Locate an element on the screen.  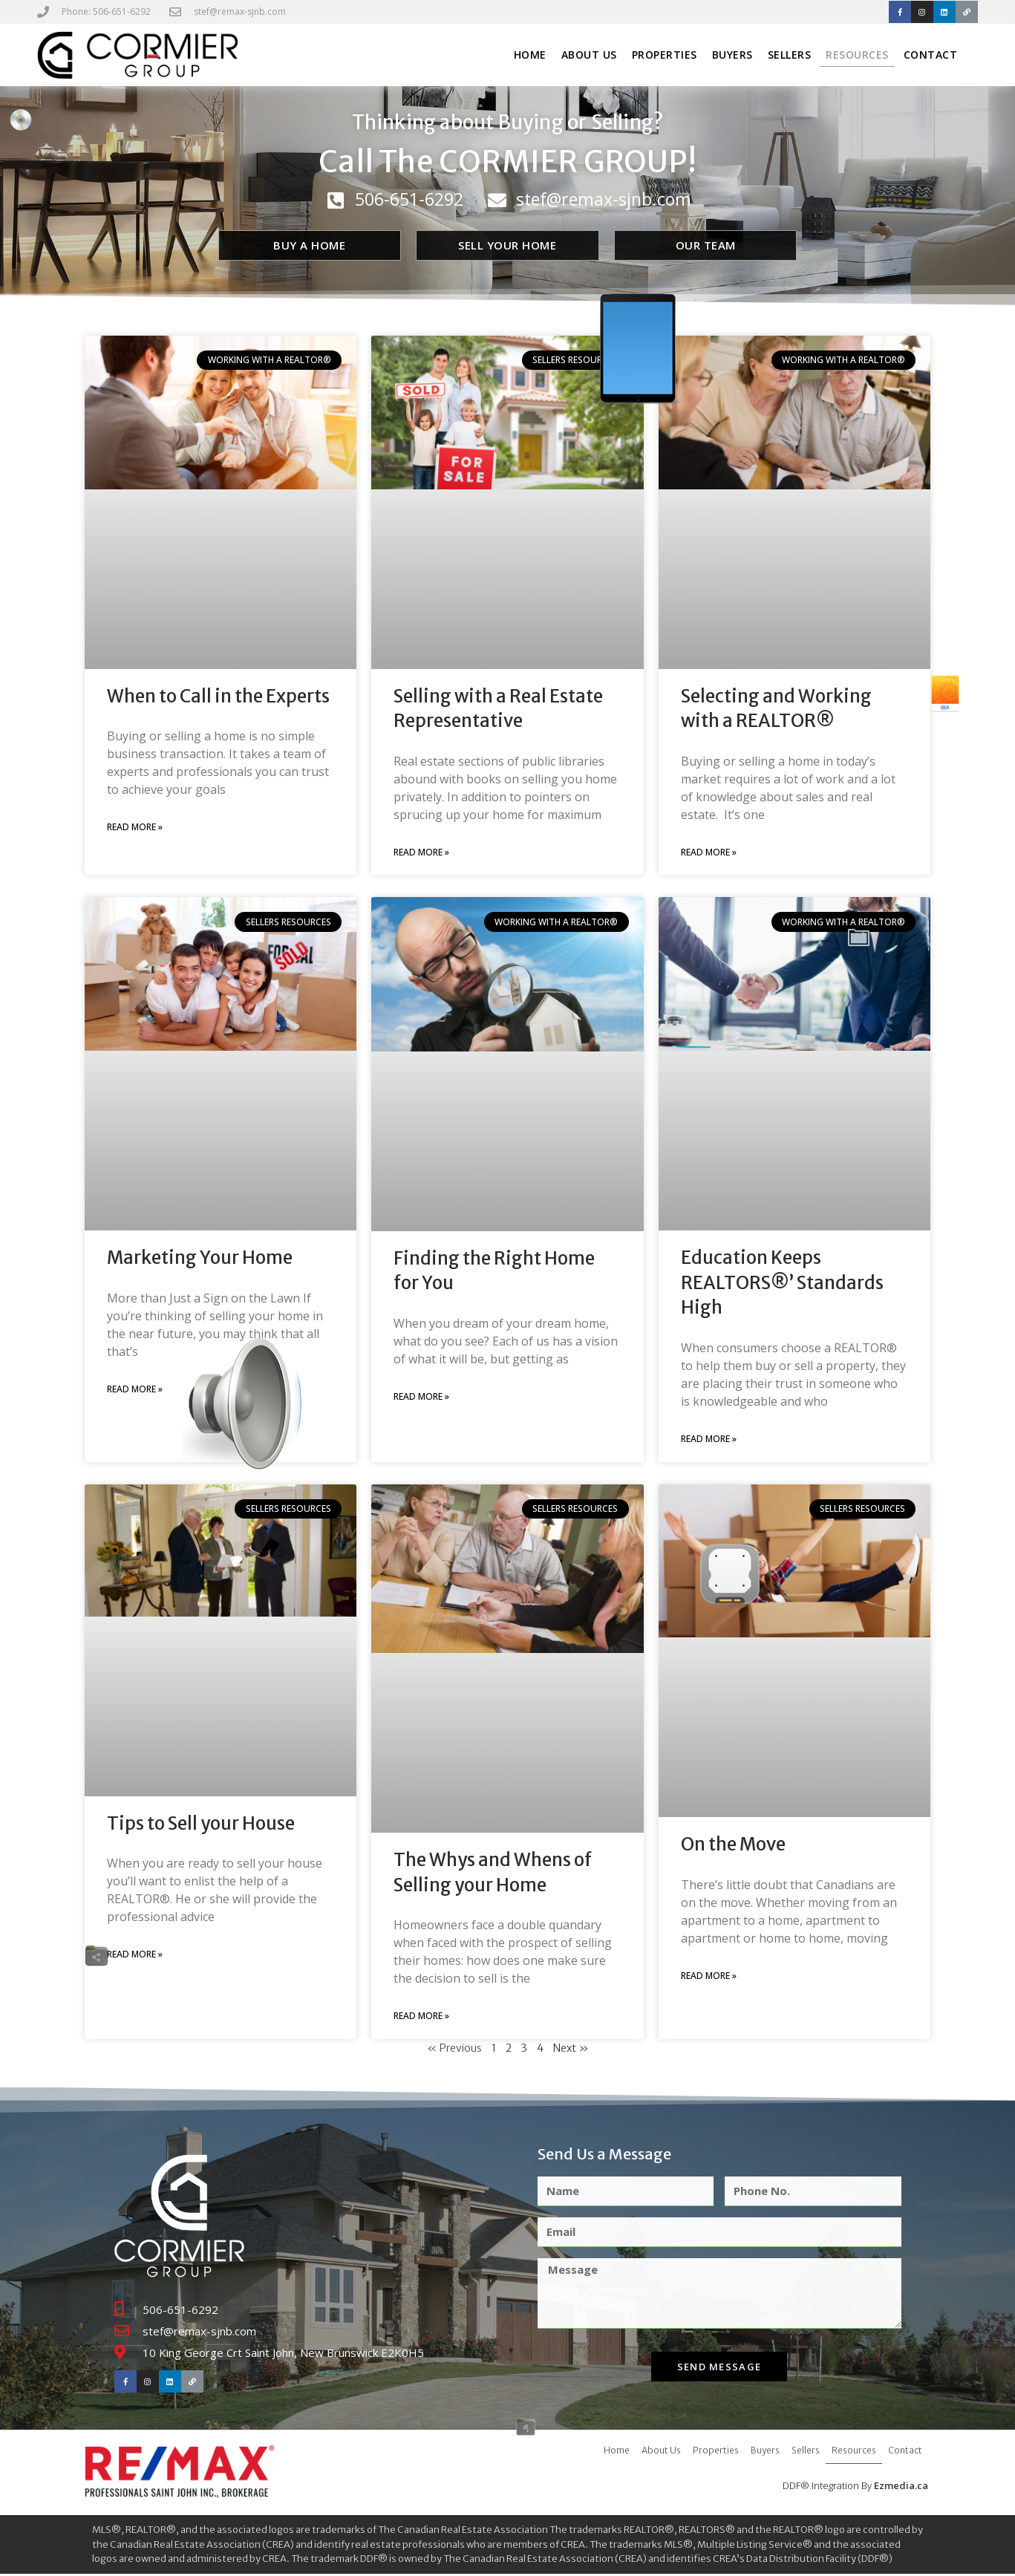
open public shared folder is located at coordinates (97, 1955).